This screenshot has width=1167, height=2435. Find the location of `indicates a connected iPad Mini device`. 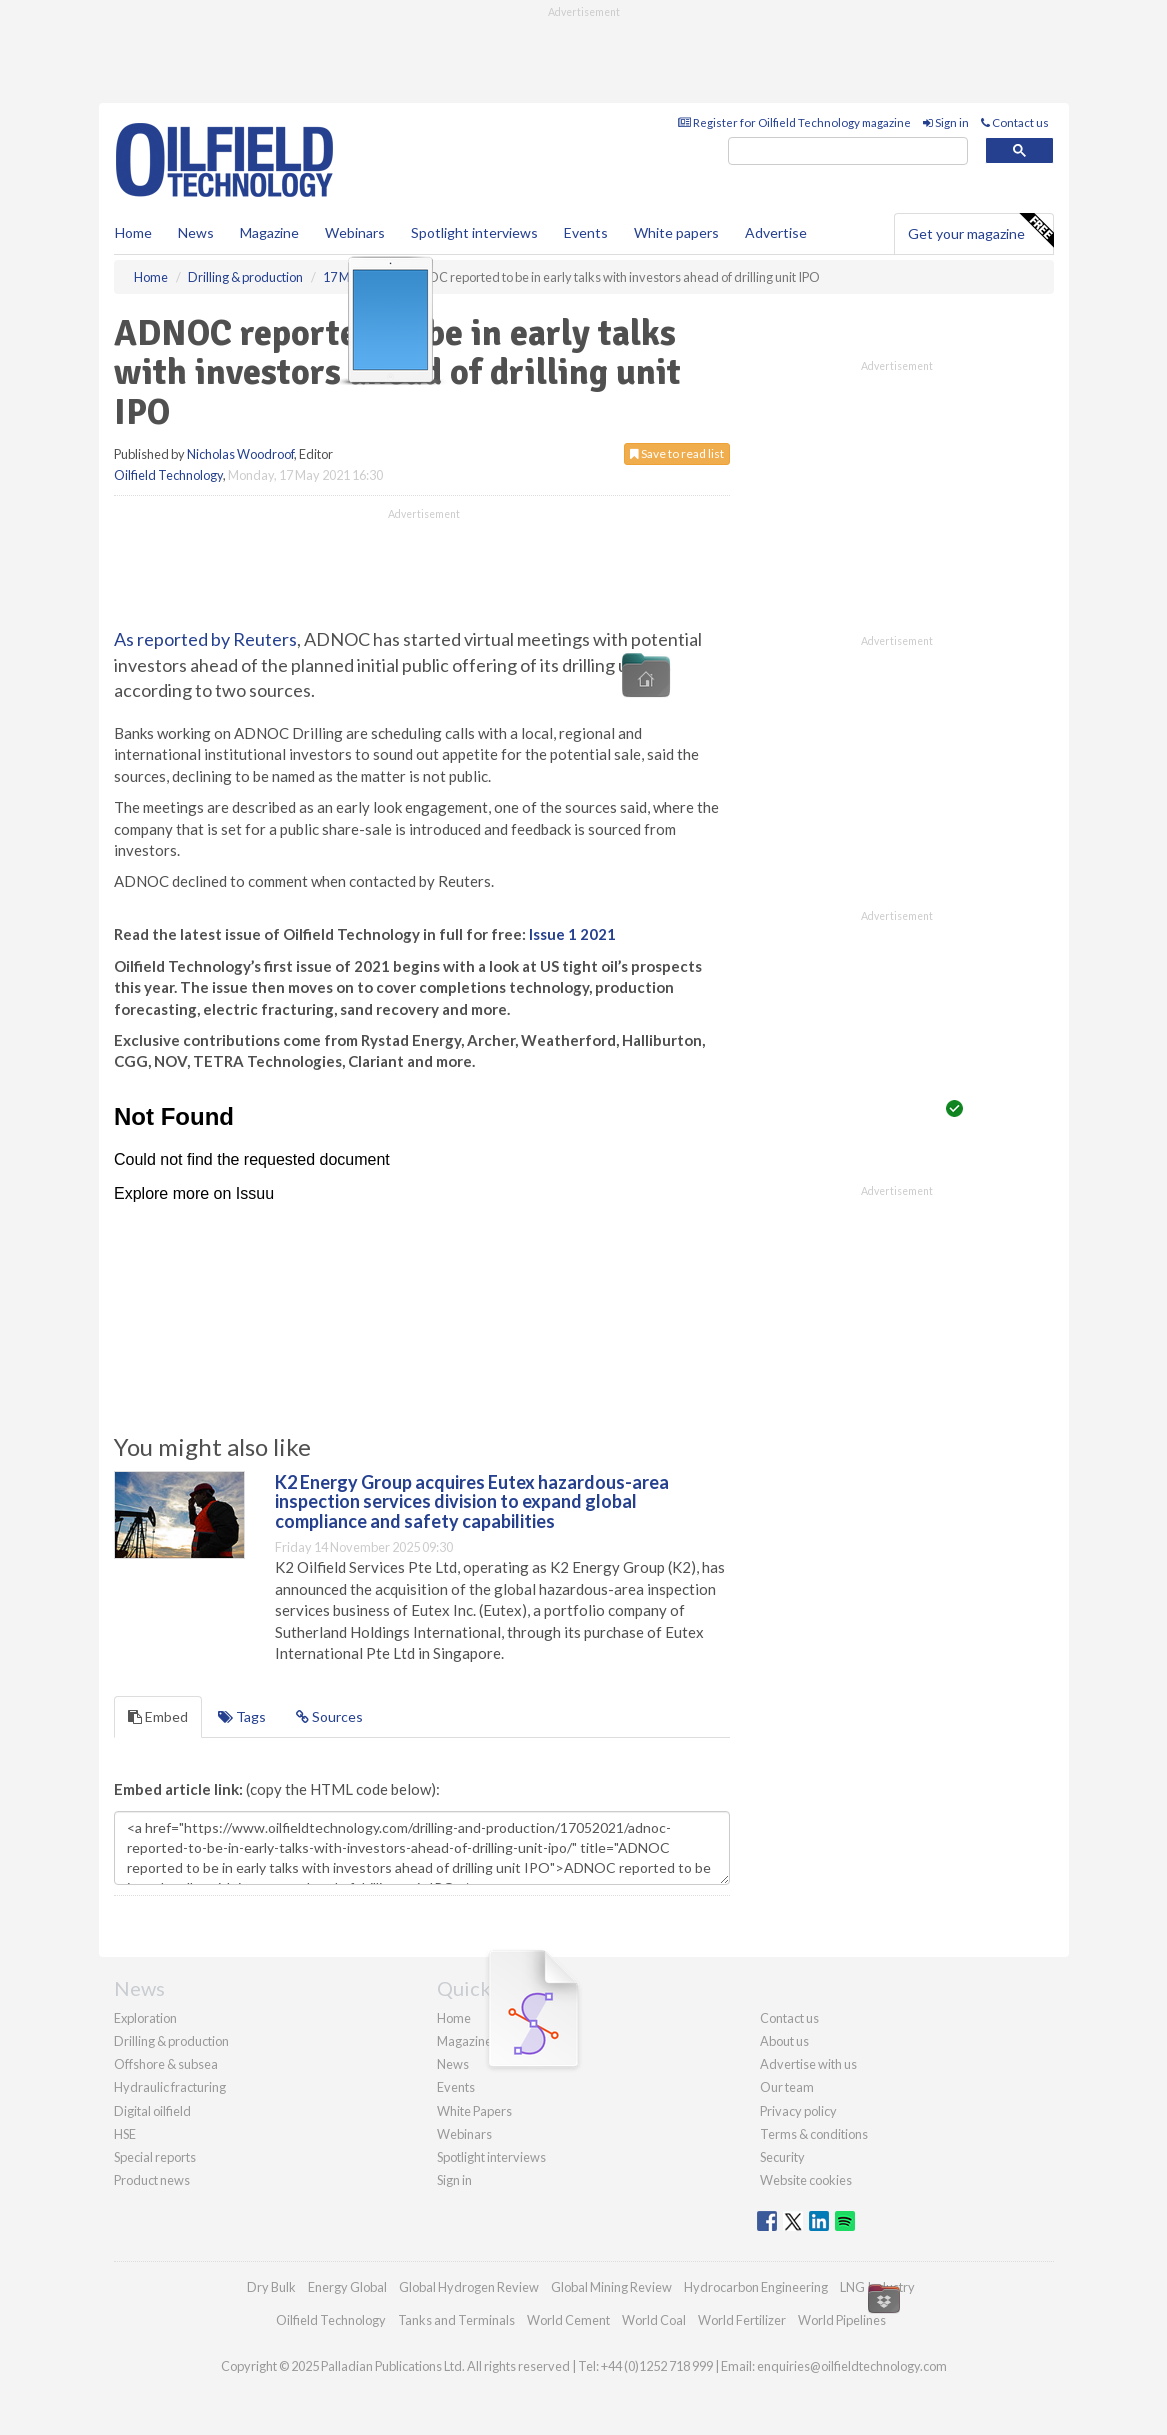

indicates a connected iPad Mini device is located at coordinates (390, 308).